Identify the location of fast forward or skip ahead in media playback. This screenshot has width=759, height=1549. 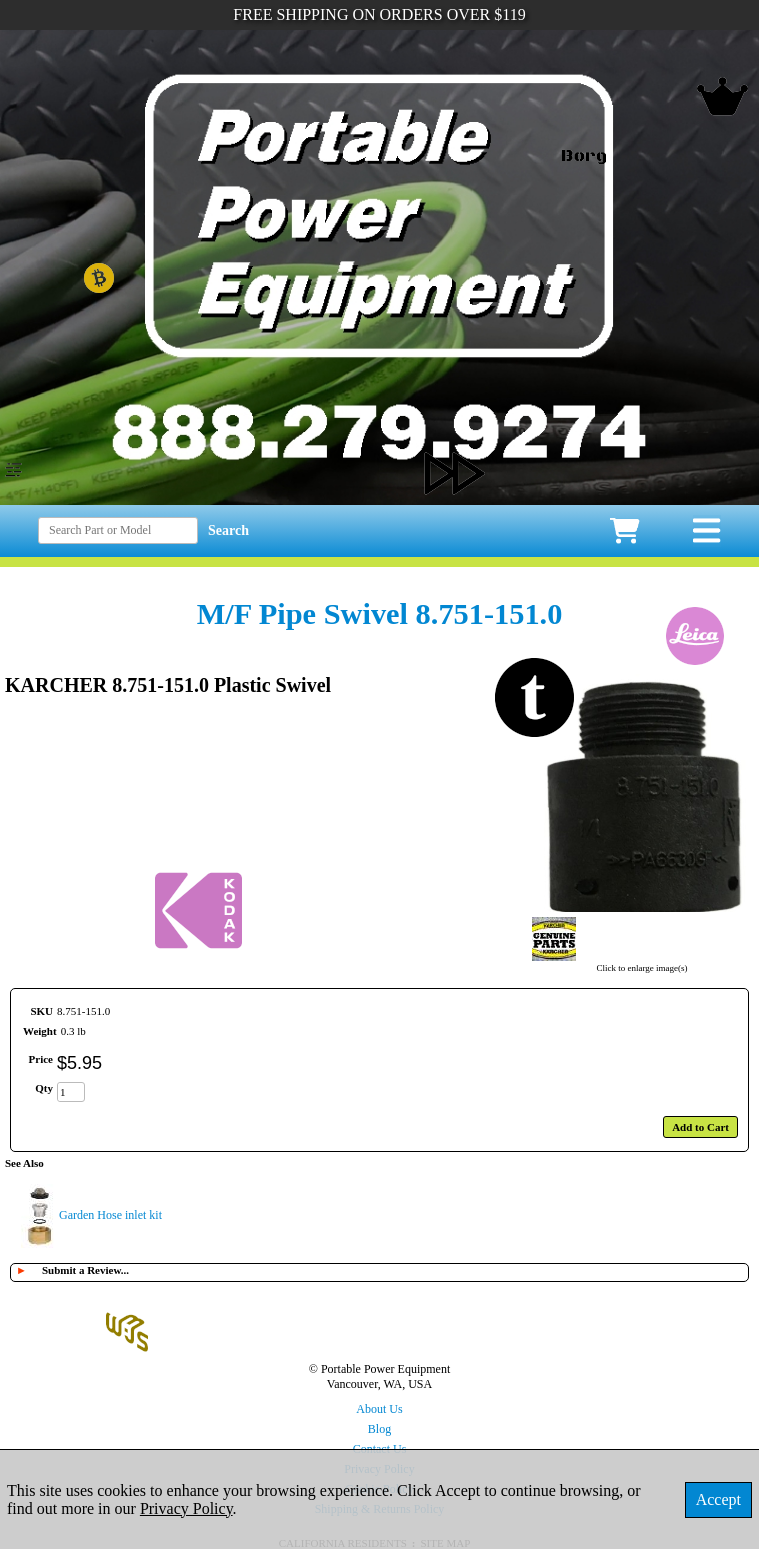
(452, 473).